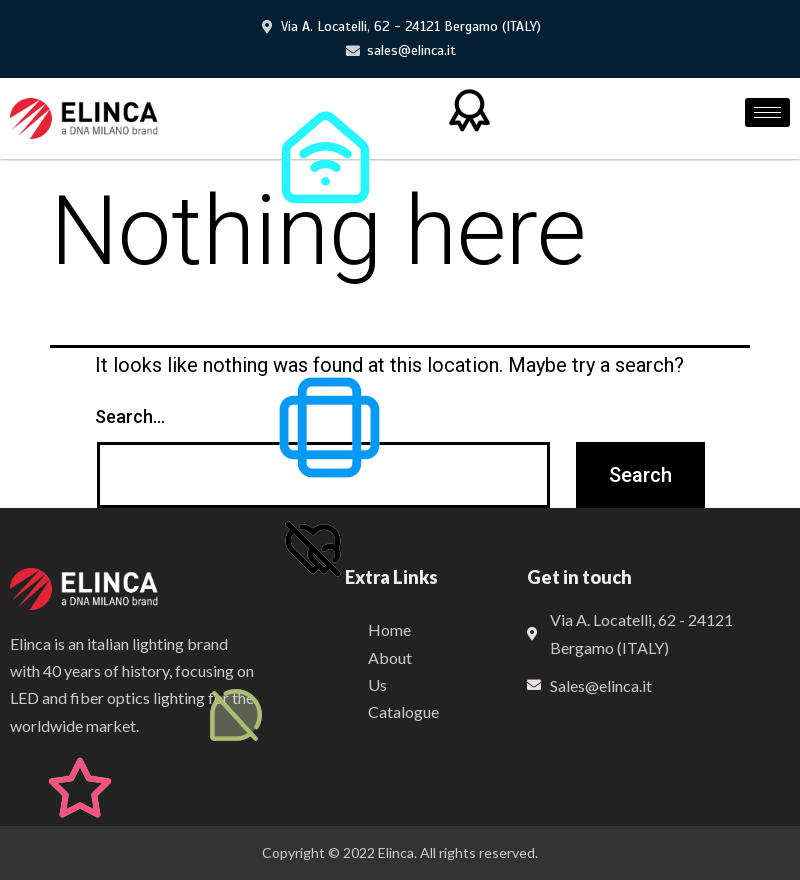  Describe the element at coordinates (313, 549) in the screenshot. I see `disable or turn off favorites` at that location.